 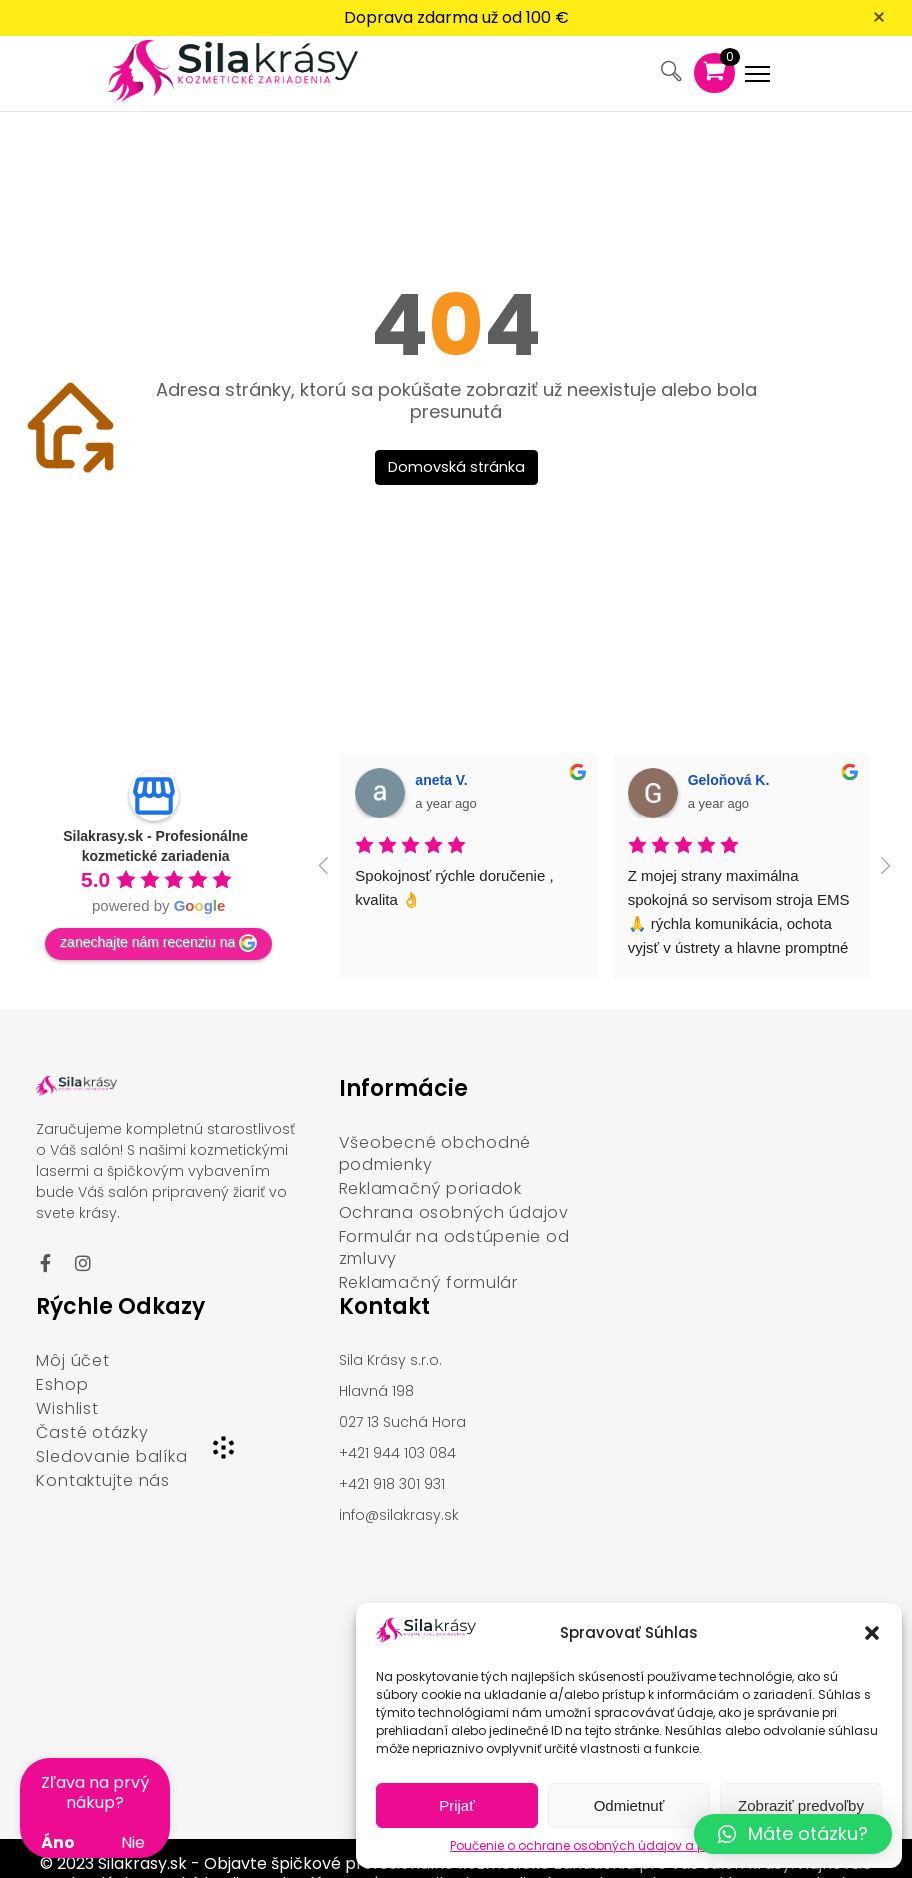 What do you see at coordinates (223, 1447) in the screenshot?
I see `denodo brand logo` at bounding box center [223, 1447].